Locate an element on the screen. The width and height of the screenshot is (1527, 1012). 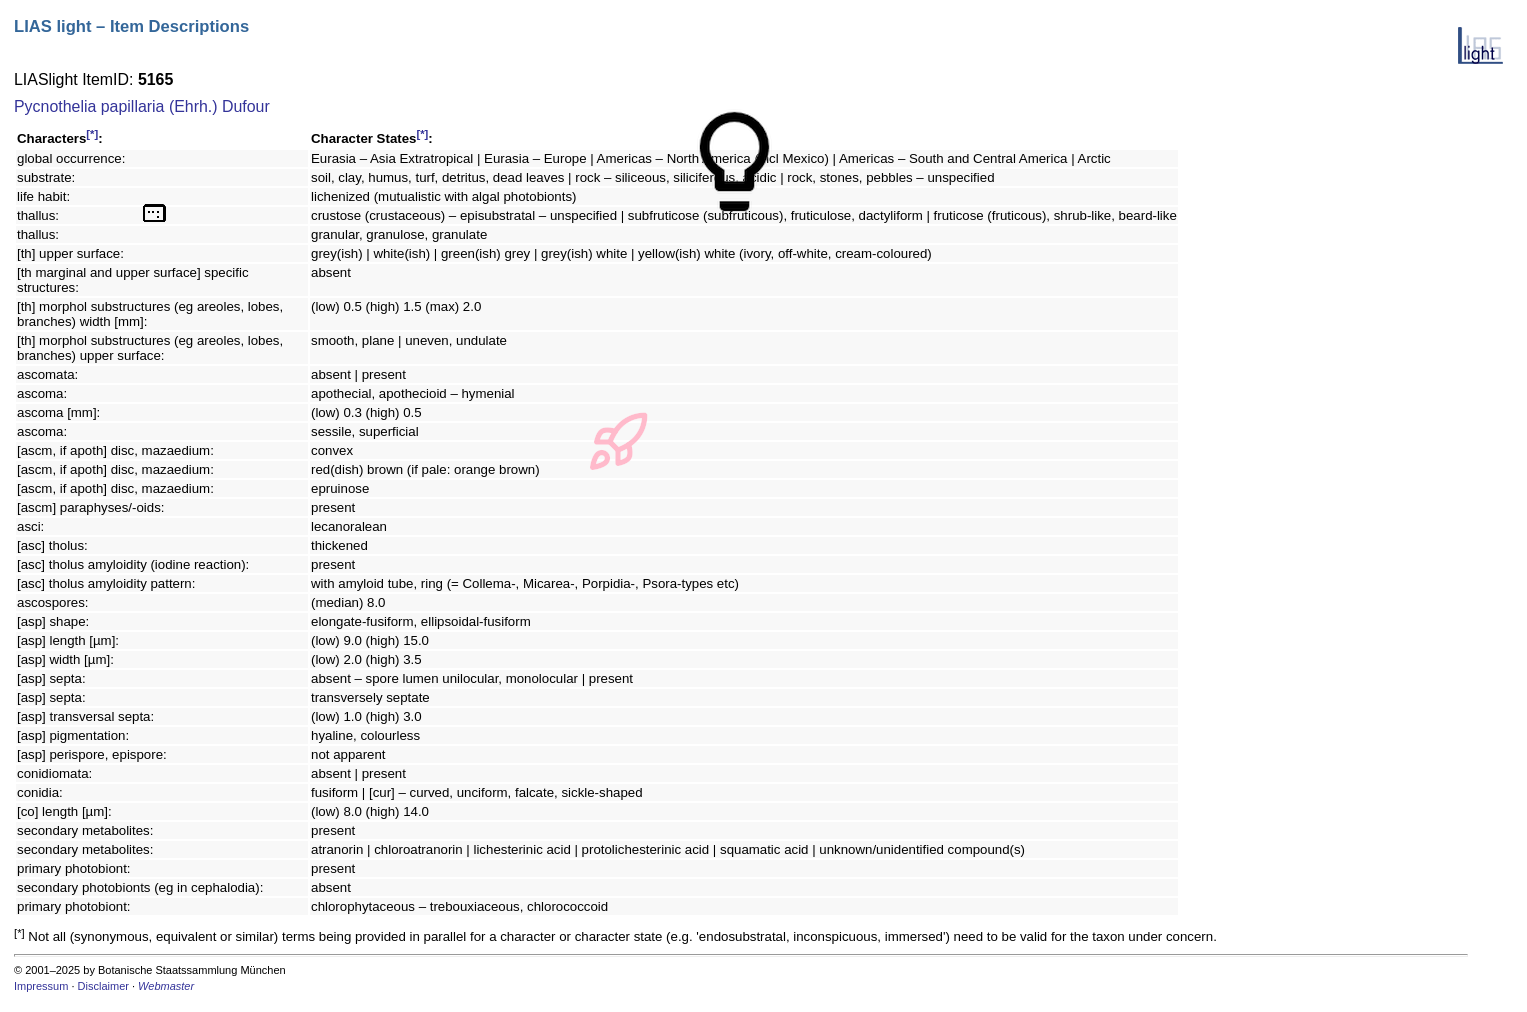
access tips or suggestions is located at coordinates (734, 161).